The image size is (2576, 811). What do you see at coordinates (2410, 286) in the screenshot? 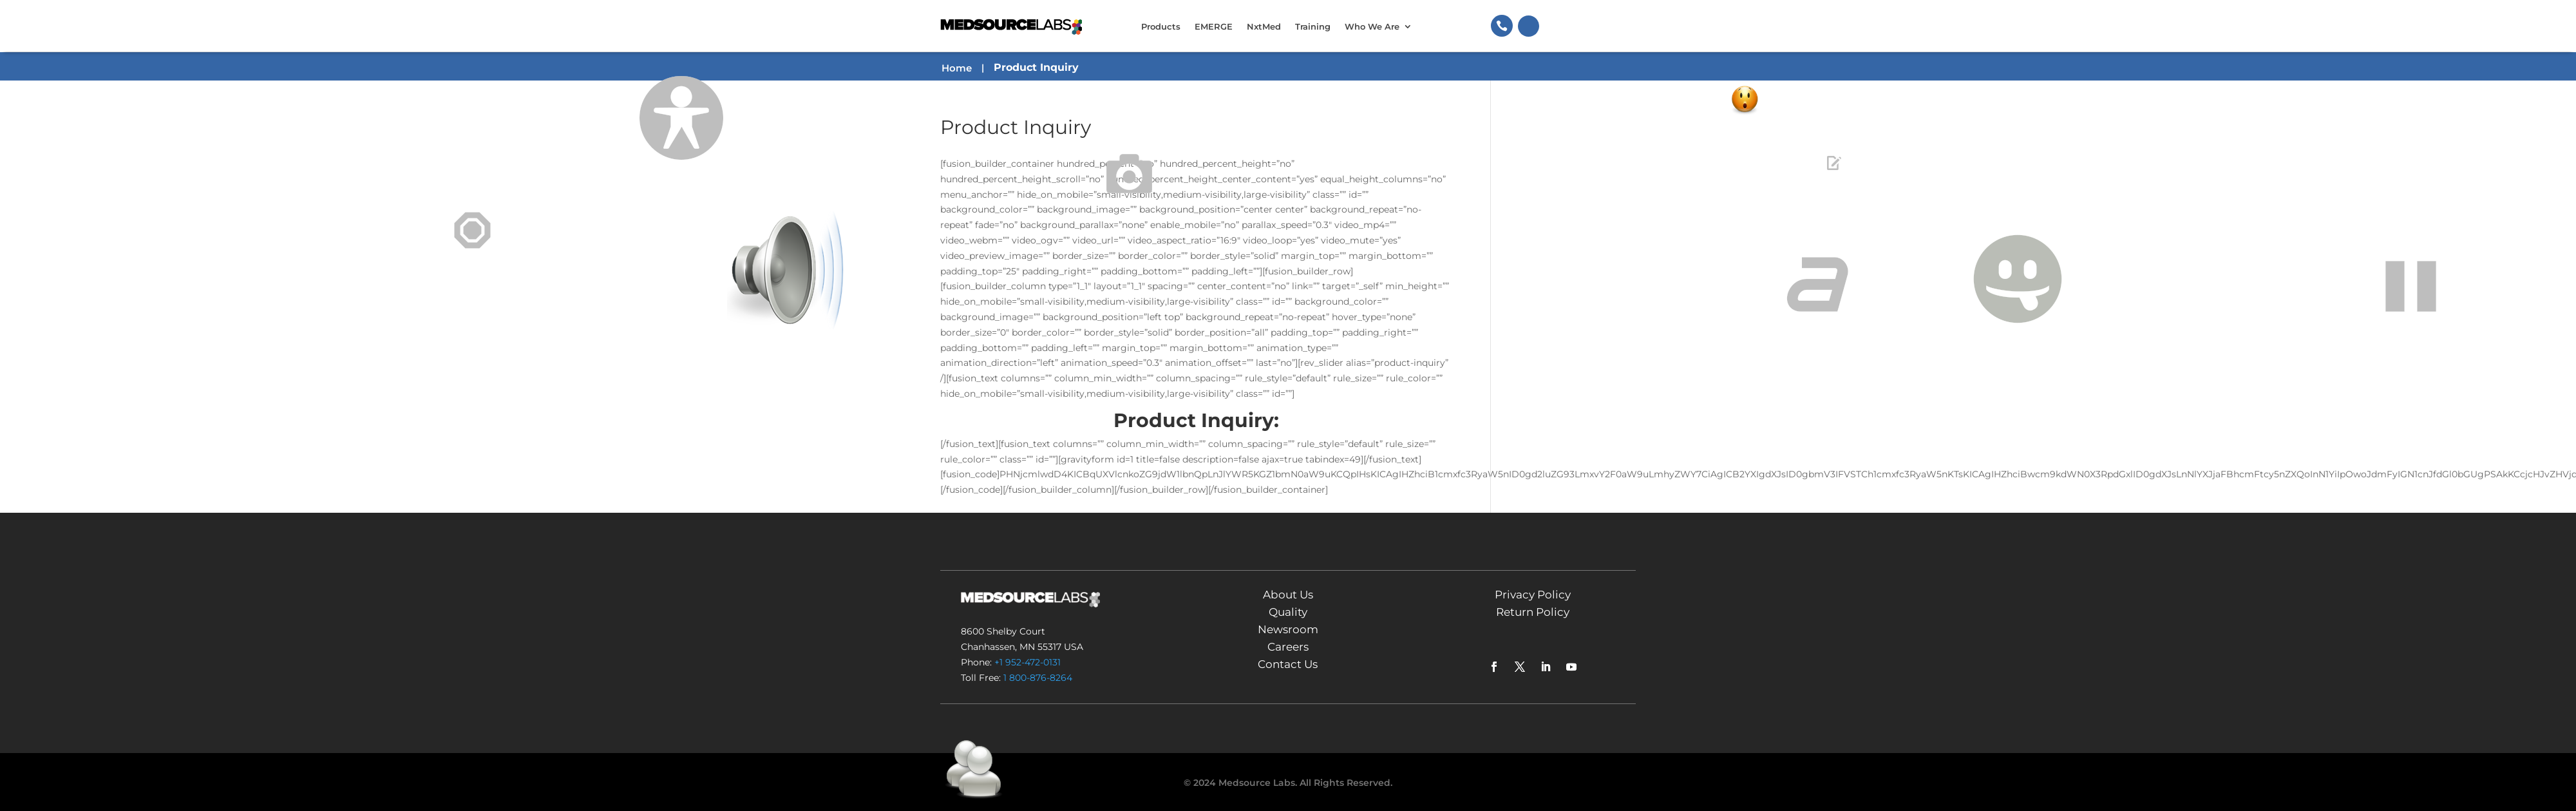
I see `pause media playback` at bounding box center [2410, 286].